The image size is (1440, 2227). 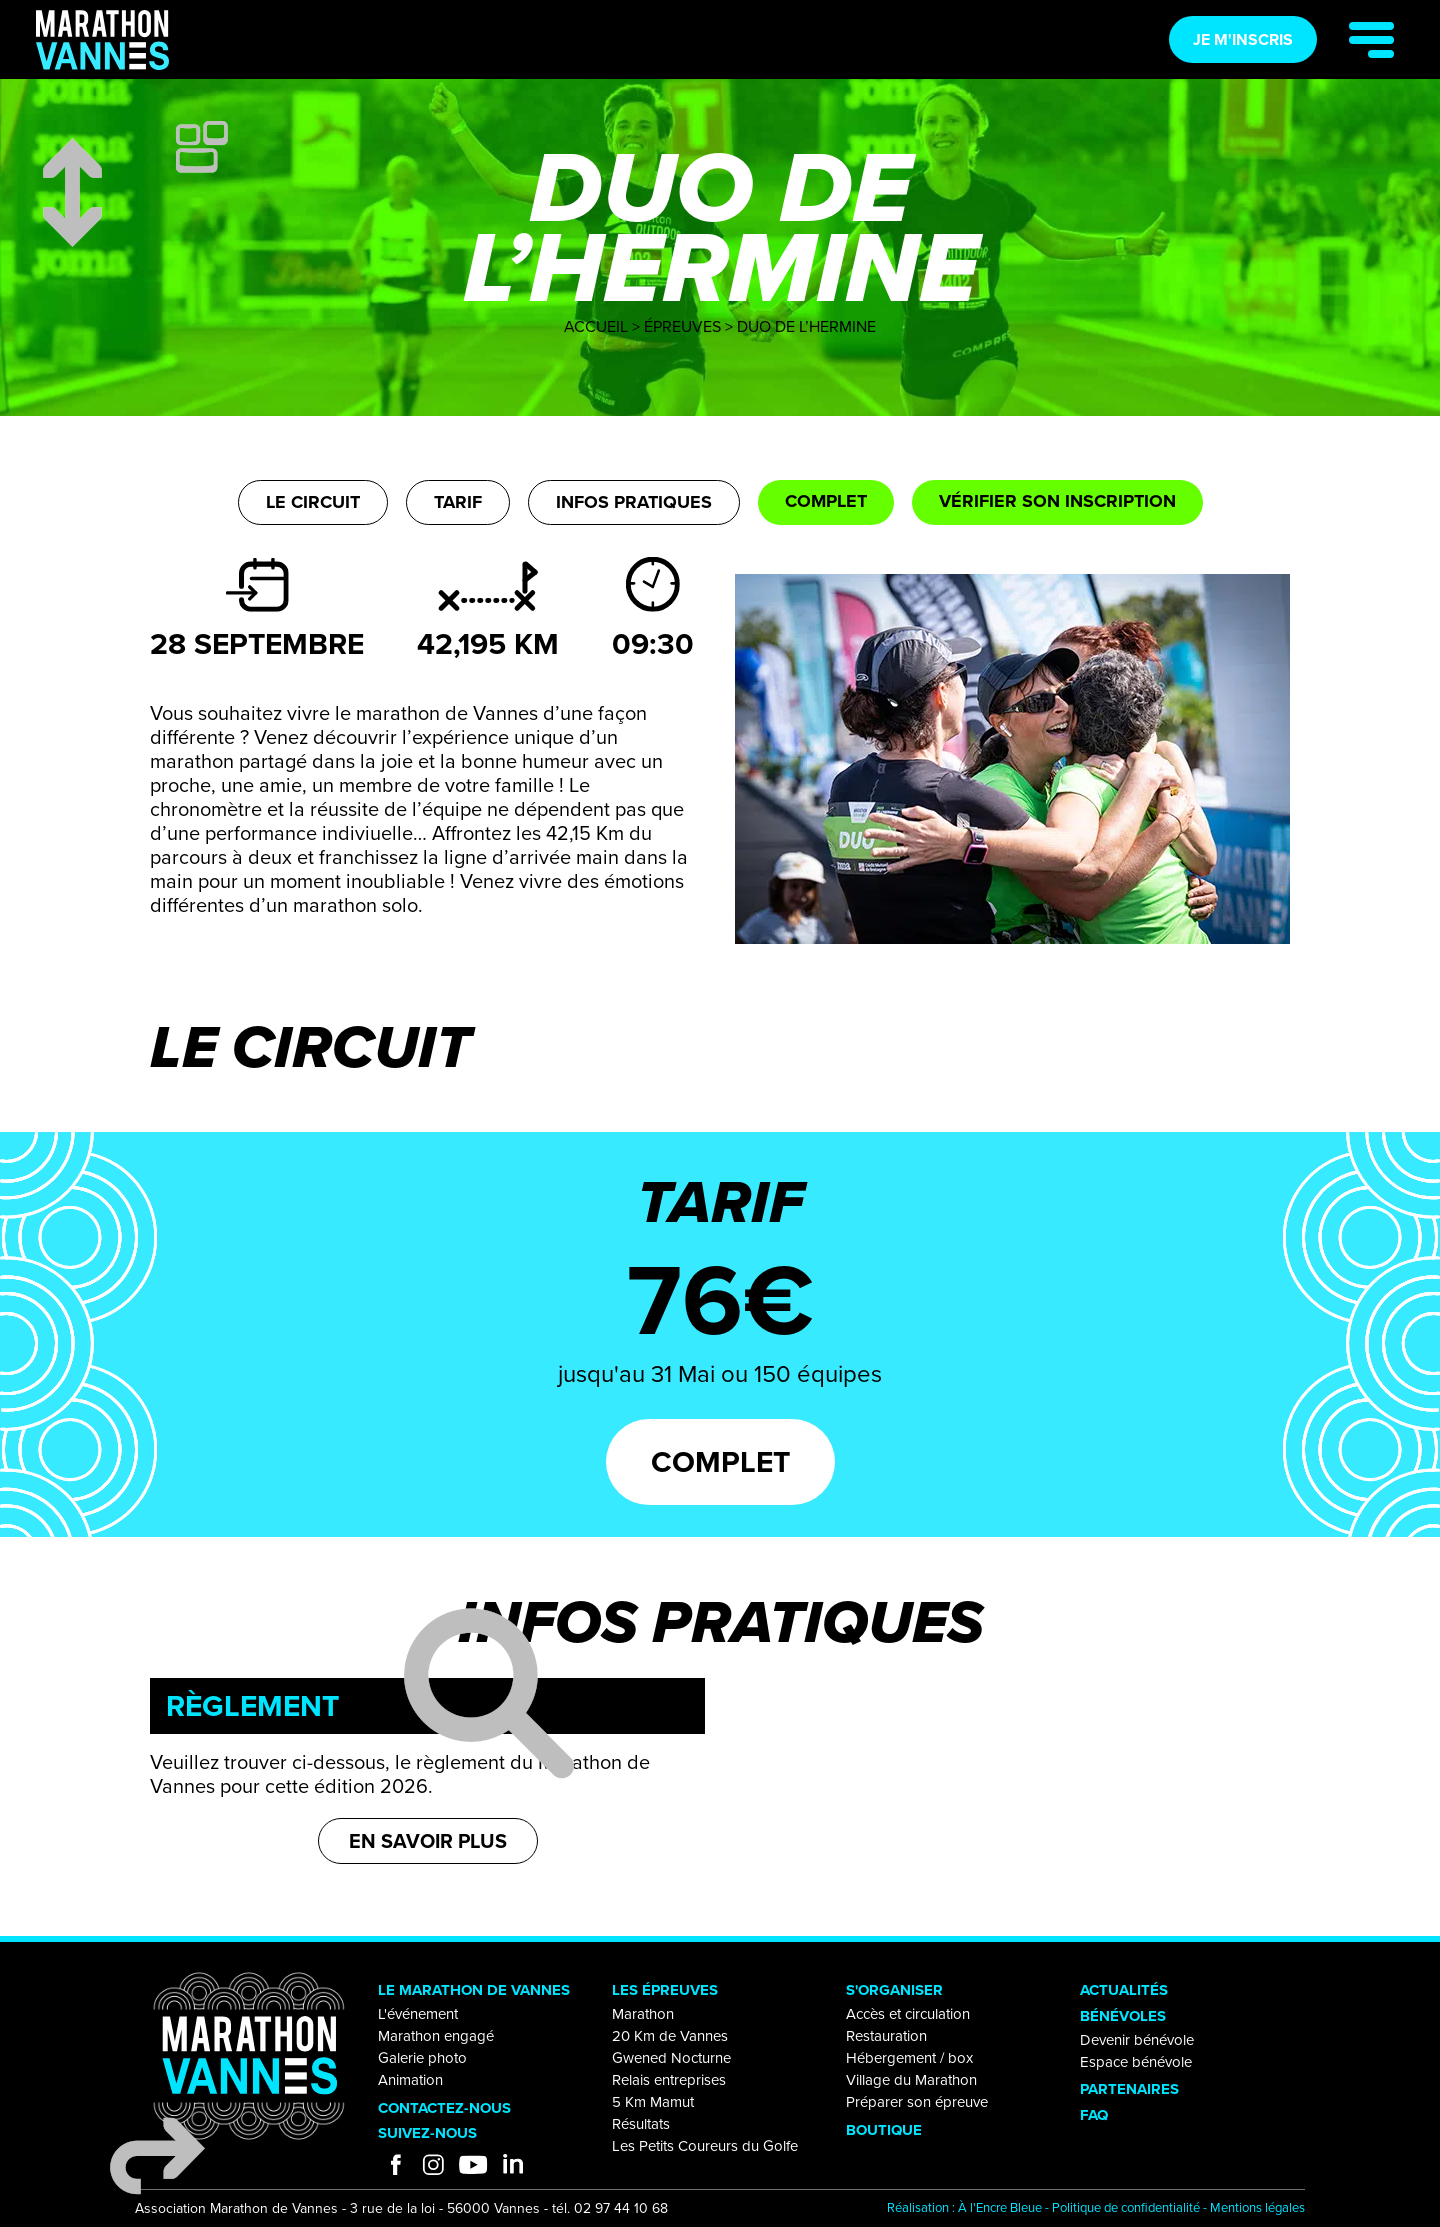 I want to click on search for content or items, so click(x=489, y=1693).